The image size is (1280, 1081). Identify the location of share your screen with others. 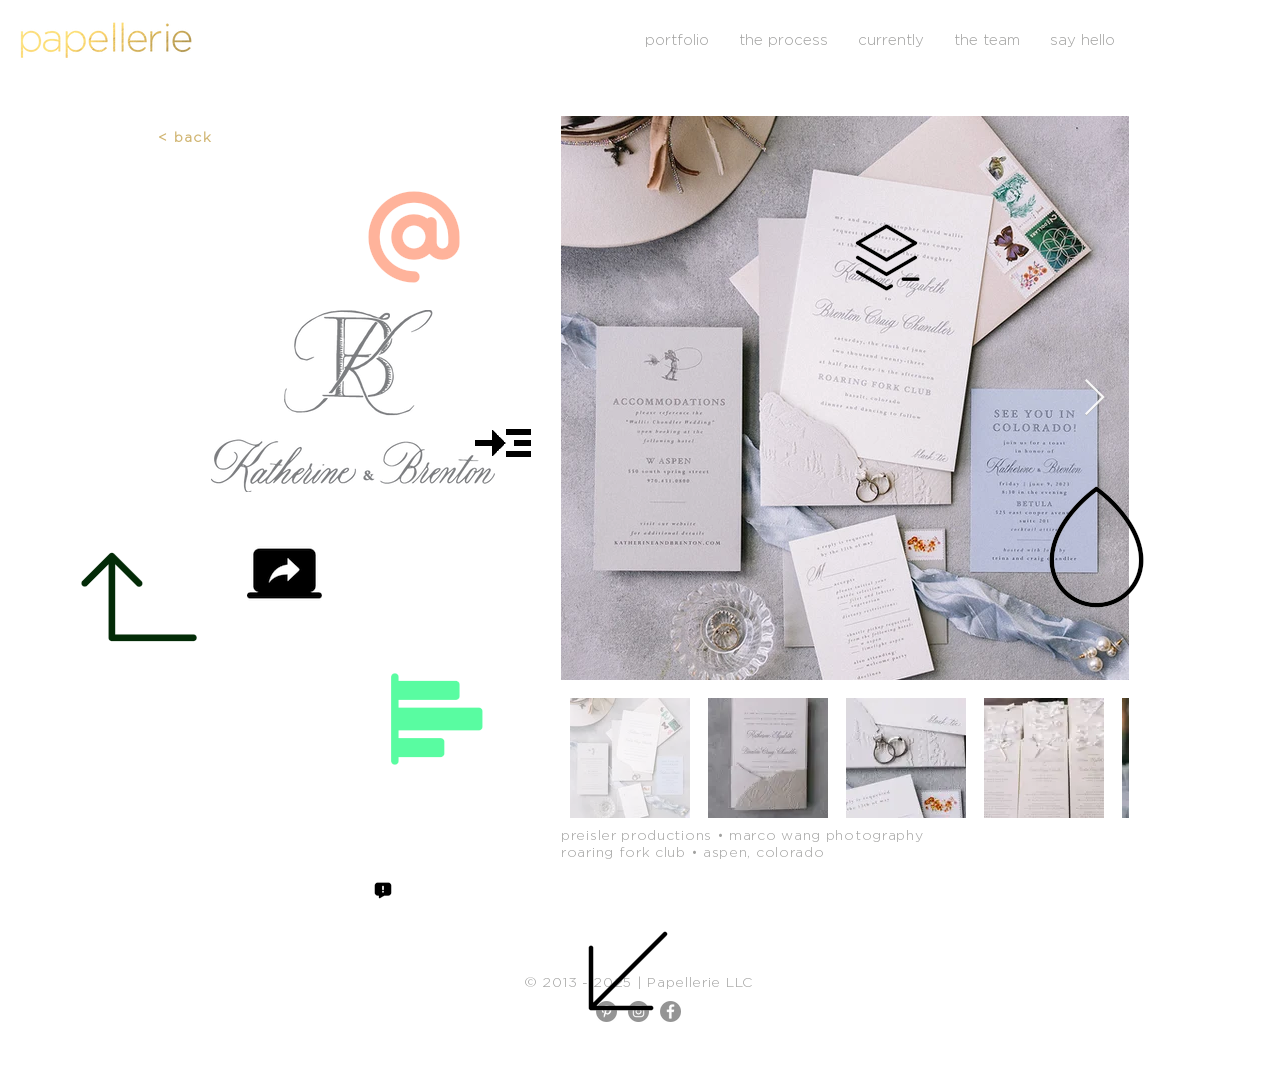
(284, 573).